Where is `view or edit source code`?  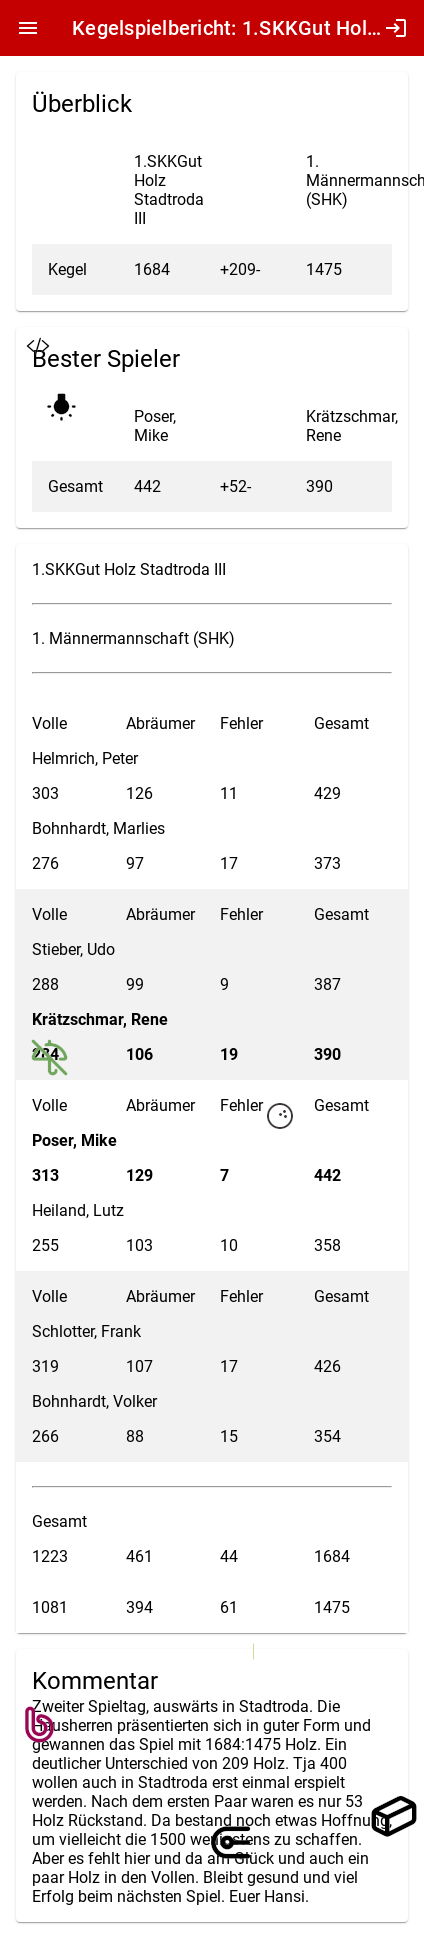
view or edit source code is located at coordinates (38, 346).